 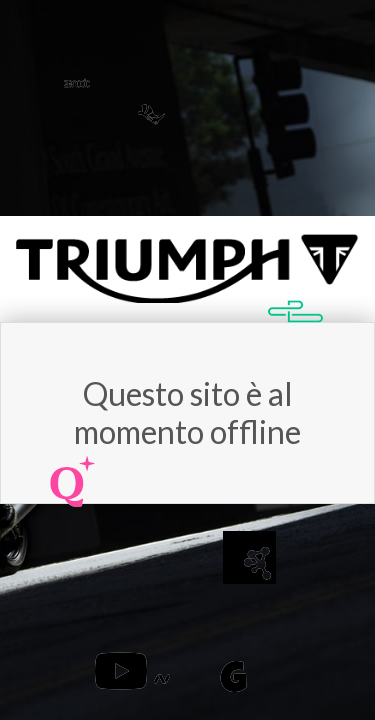 I want to click on open the Grocy app, so click(x=233, y=676).